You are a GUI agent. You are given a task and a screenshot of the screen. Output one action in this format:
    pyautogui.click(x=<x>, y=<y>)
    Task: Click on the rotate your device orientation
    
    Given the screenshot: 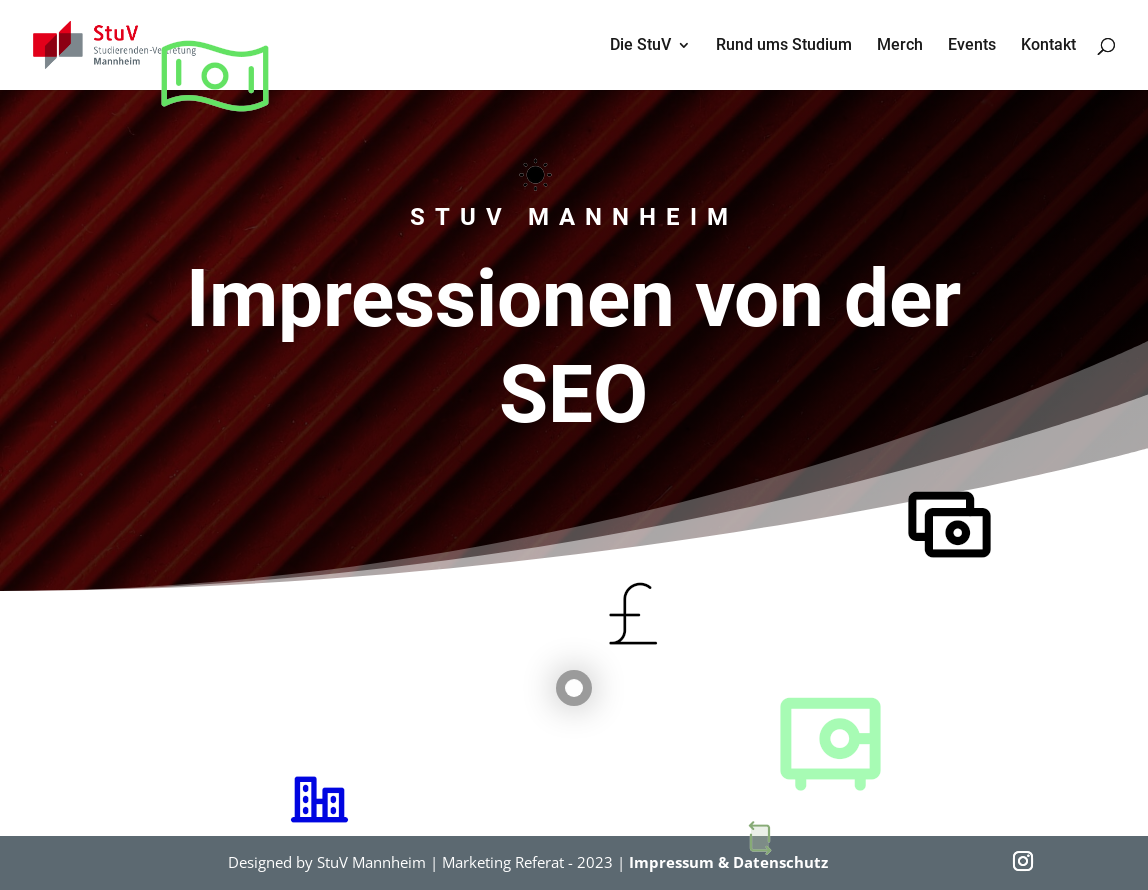 What is the action you would take?
    pyautogui.click(x=760, y=838)
    